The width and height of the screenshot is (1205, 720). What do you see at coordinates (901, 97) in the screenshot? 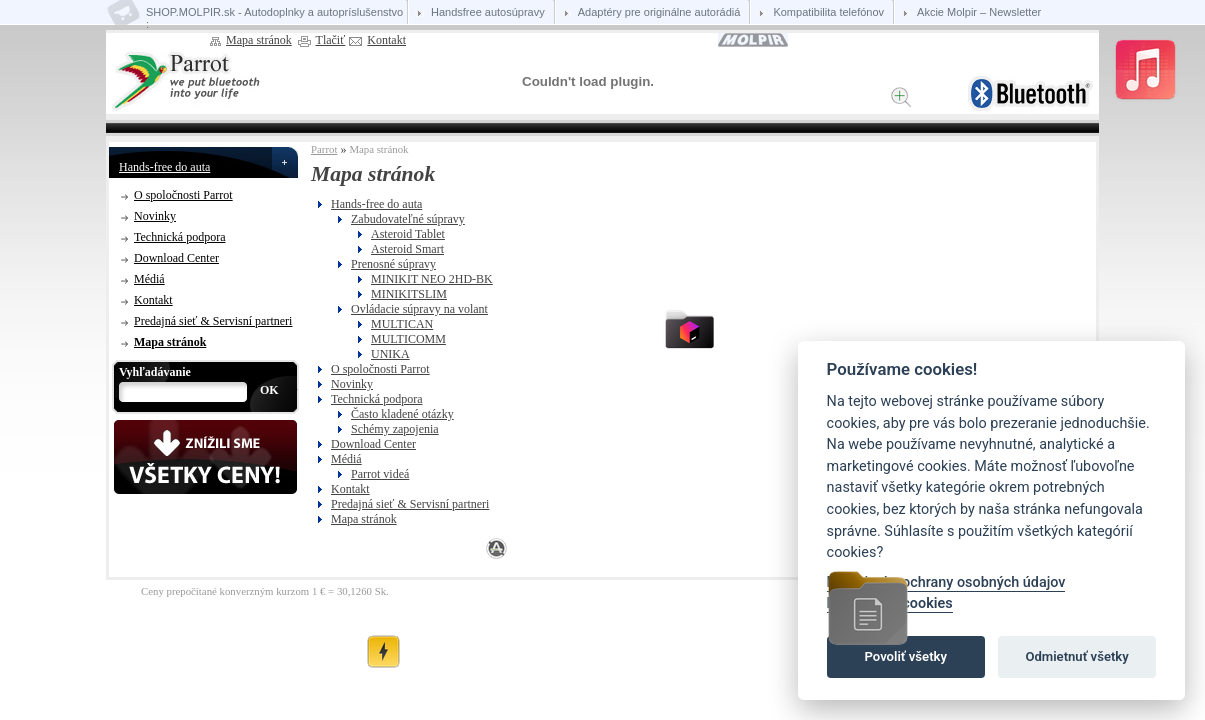
I see `zoom in to view content closer` at bounding box center [901, 97].